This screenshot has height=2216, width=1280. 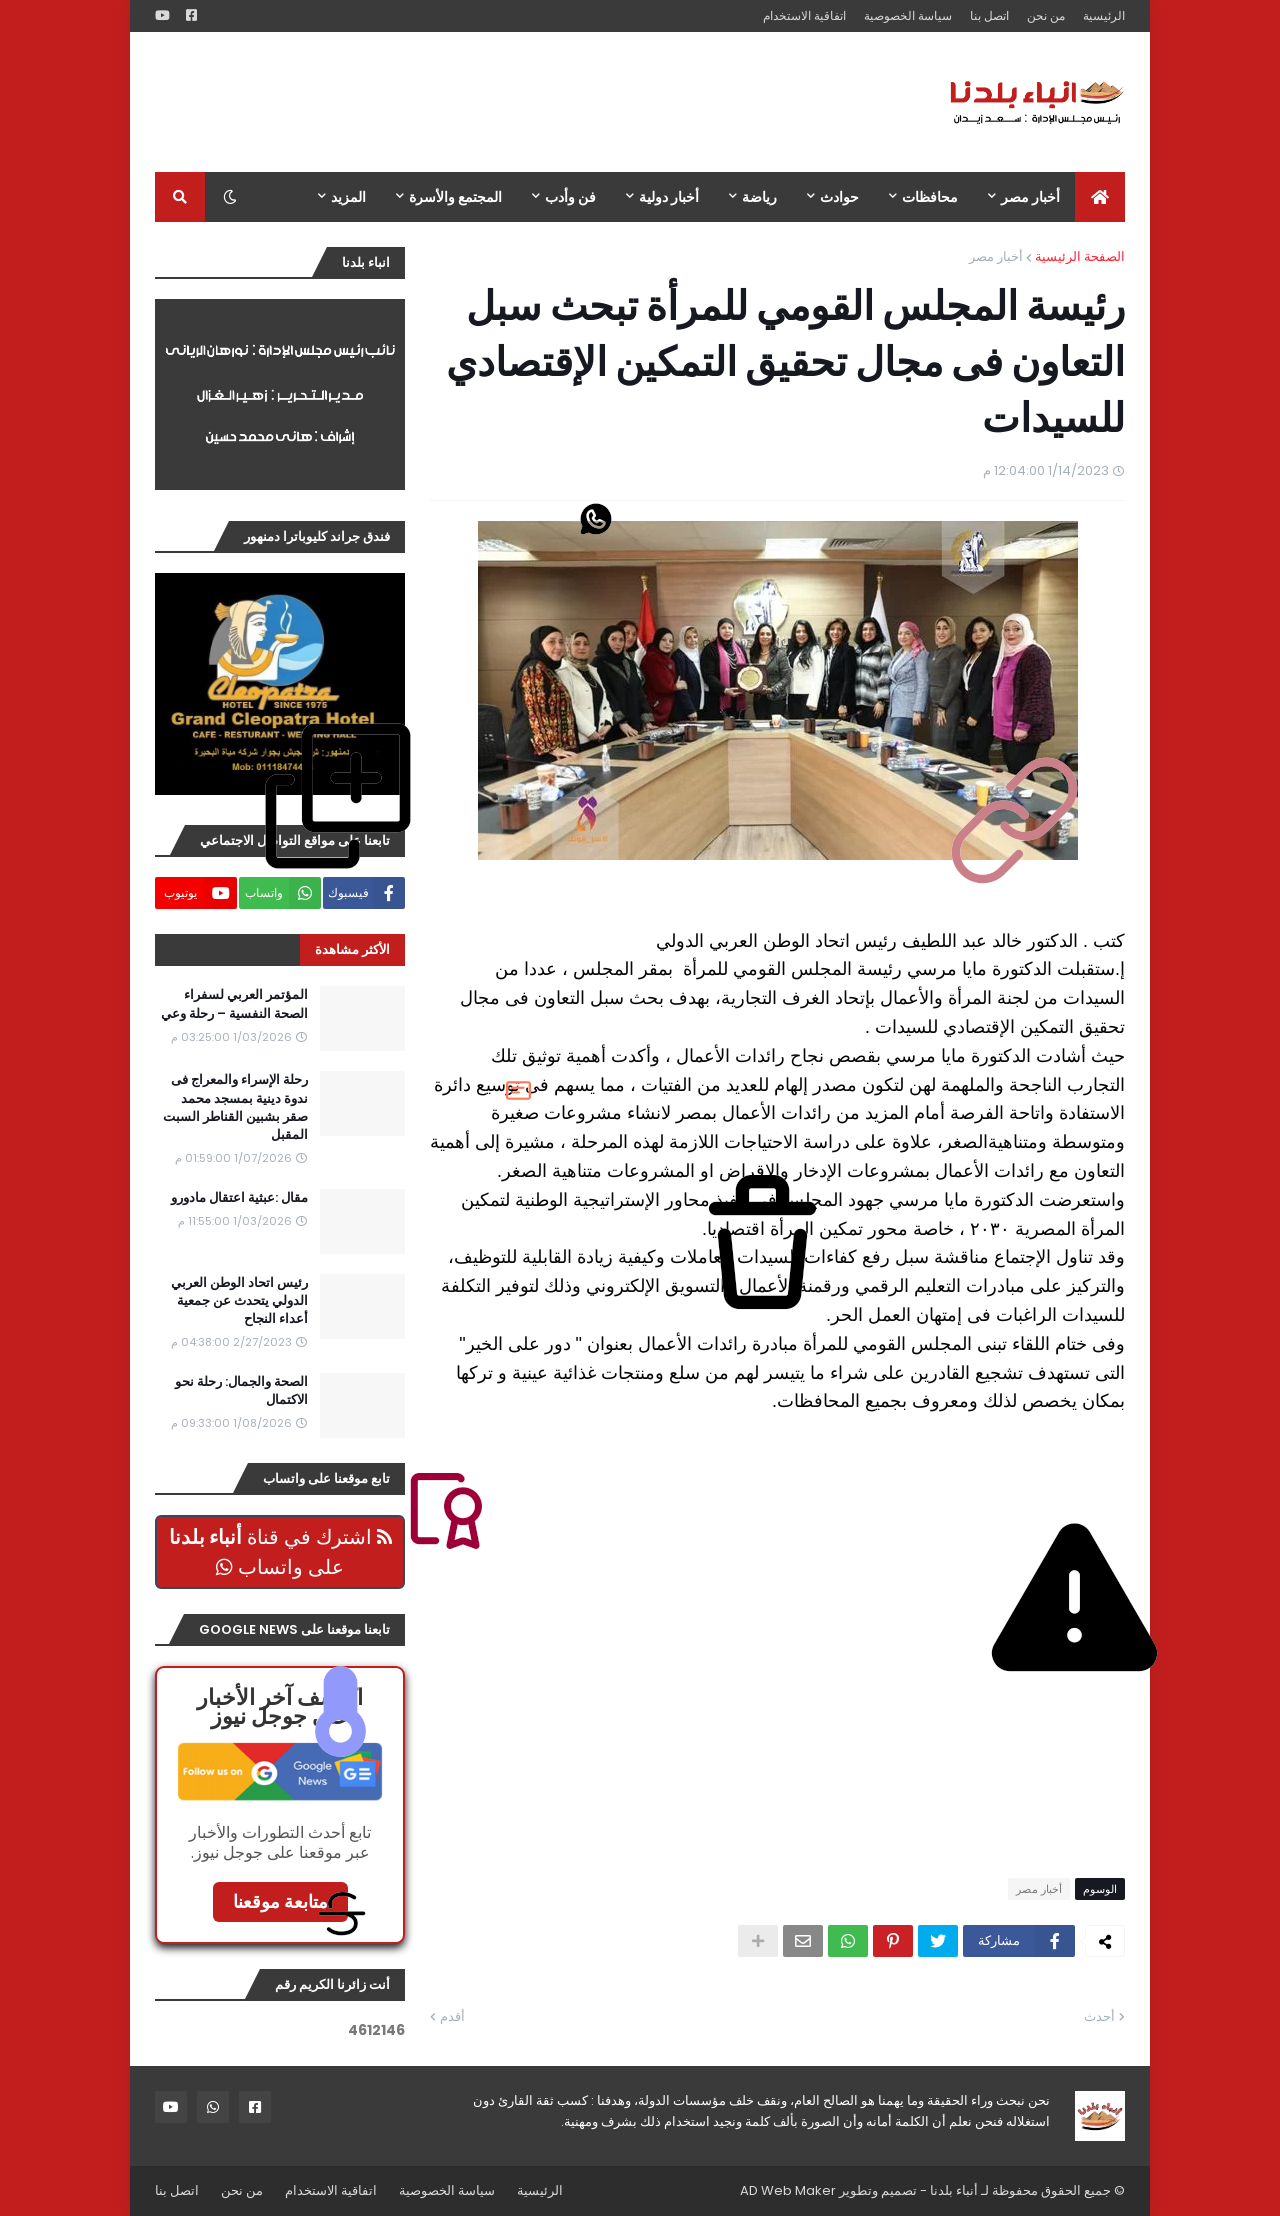 I want to click on copy or share a link, so click(x=1014, y=820).